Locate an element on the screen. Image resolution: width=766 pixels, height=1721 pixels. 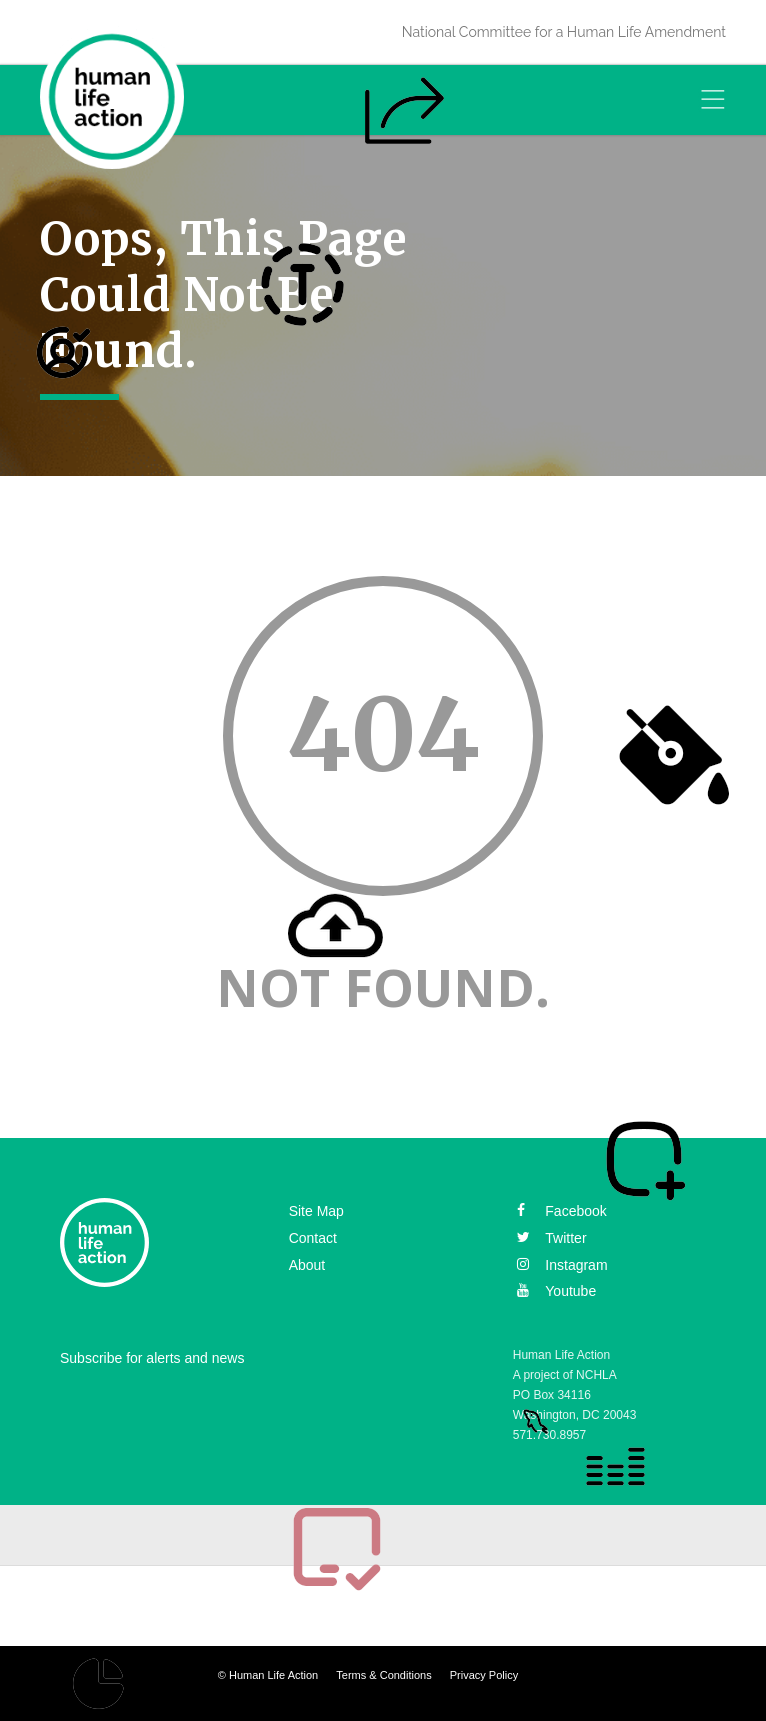
adjust audio equalizer settings is located at coordinates (615, 1466).